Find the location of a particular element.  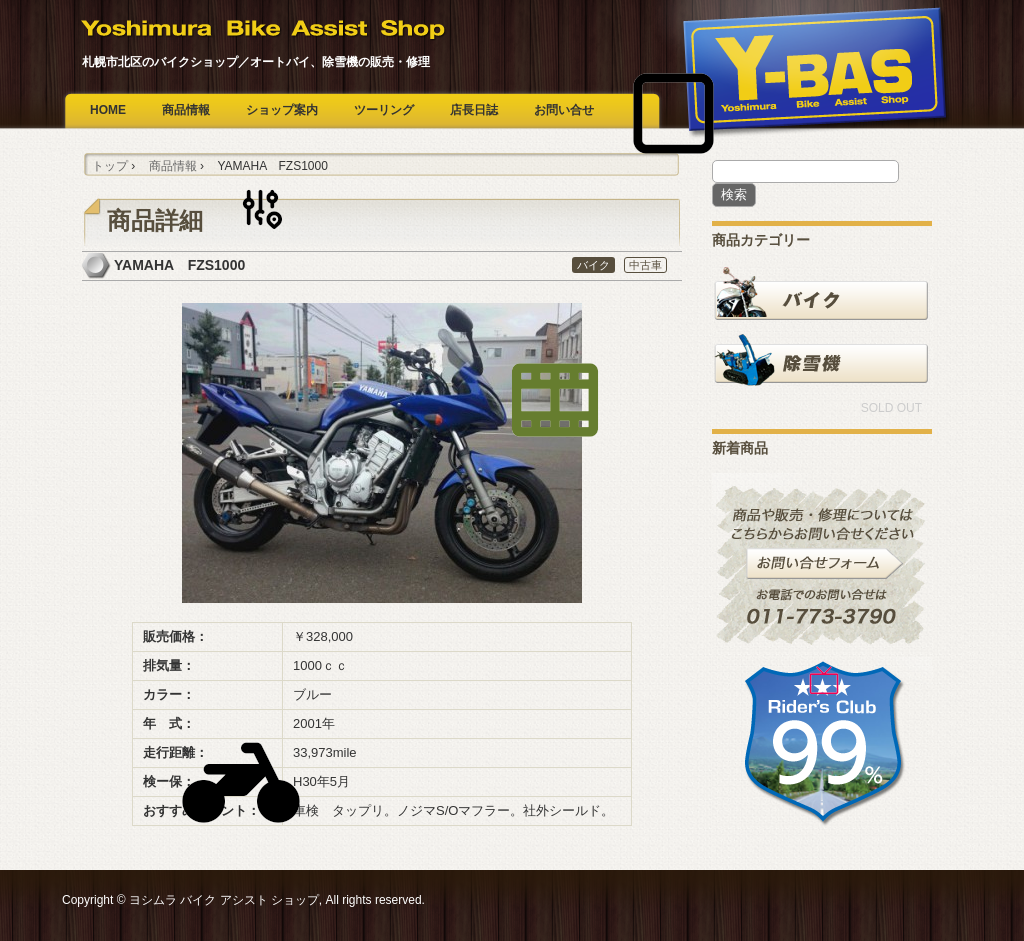

access tv or video streaming content is located at coordinates (824, 682).